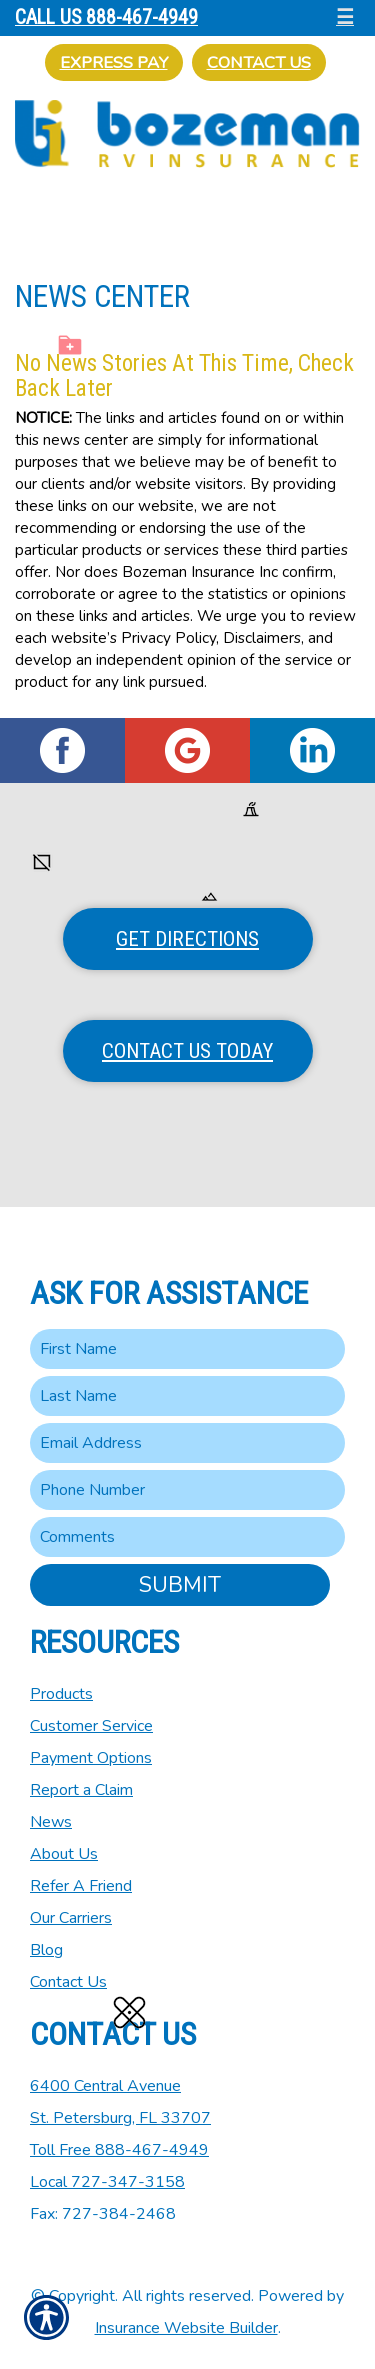 Image resolution: width=375 pixels, height=2369 pixels. What do you see at coordinates (251, 810) in the screenshot?
I see `view nuclear power plant information` at bounding box center [251, 810].